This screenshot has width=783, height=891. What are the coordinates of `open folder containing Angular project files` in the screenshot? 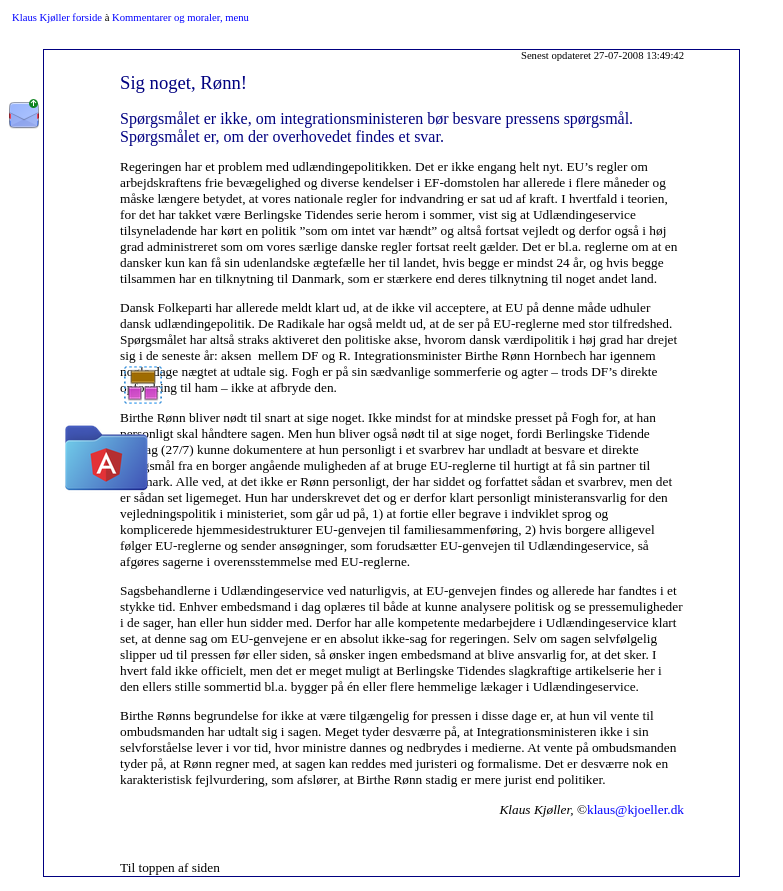 It's located at (106, 460).